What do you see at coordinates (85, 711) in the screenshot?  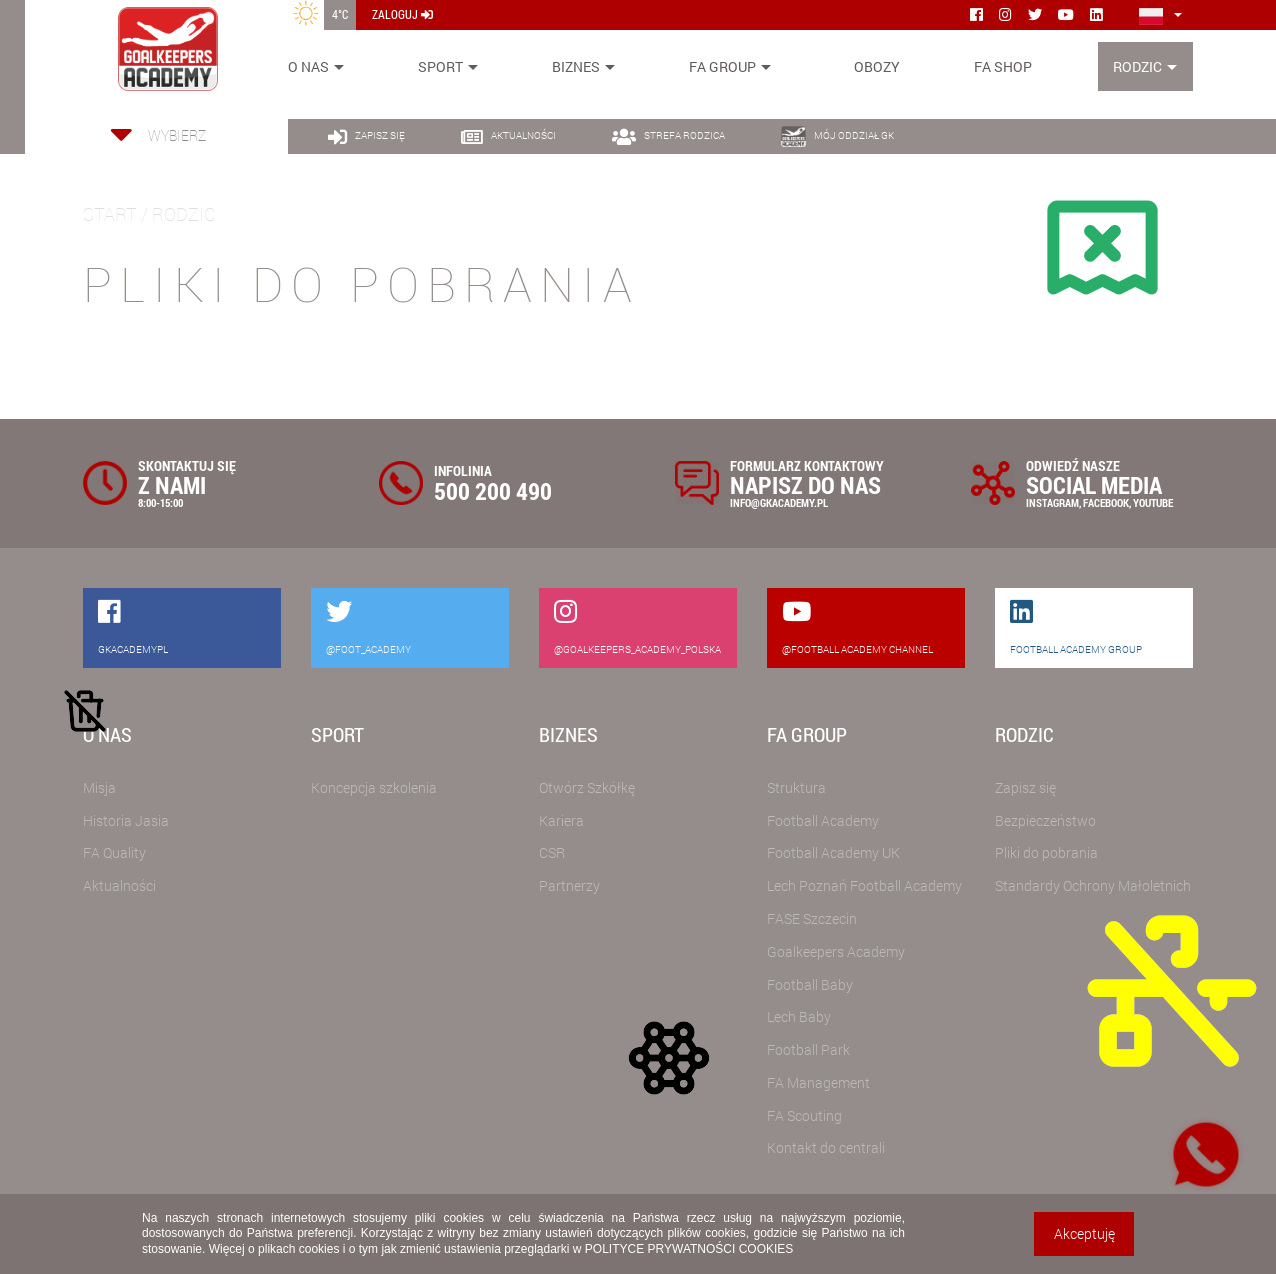 I see `delete function is disabled or unavailable` at bounding box center [85, 711].